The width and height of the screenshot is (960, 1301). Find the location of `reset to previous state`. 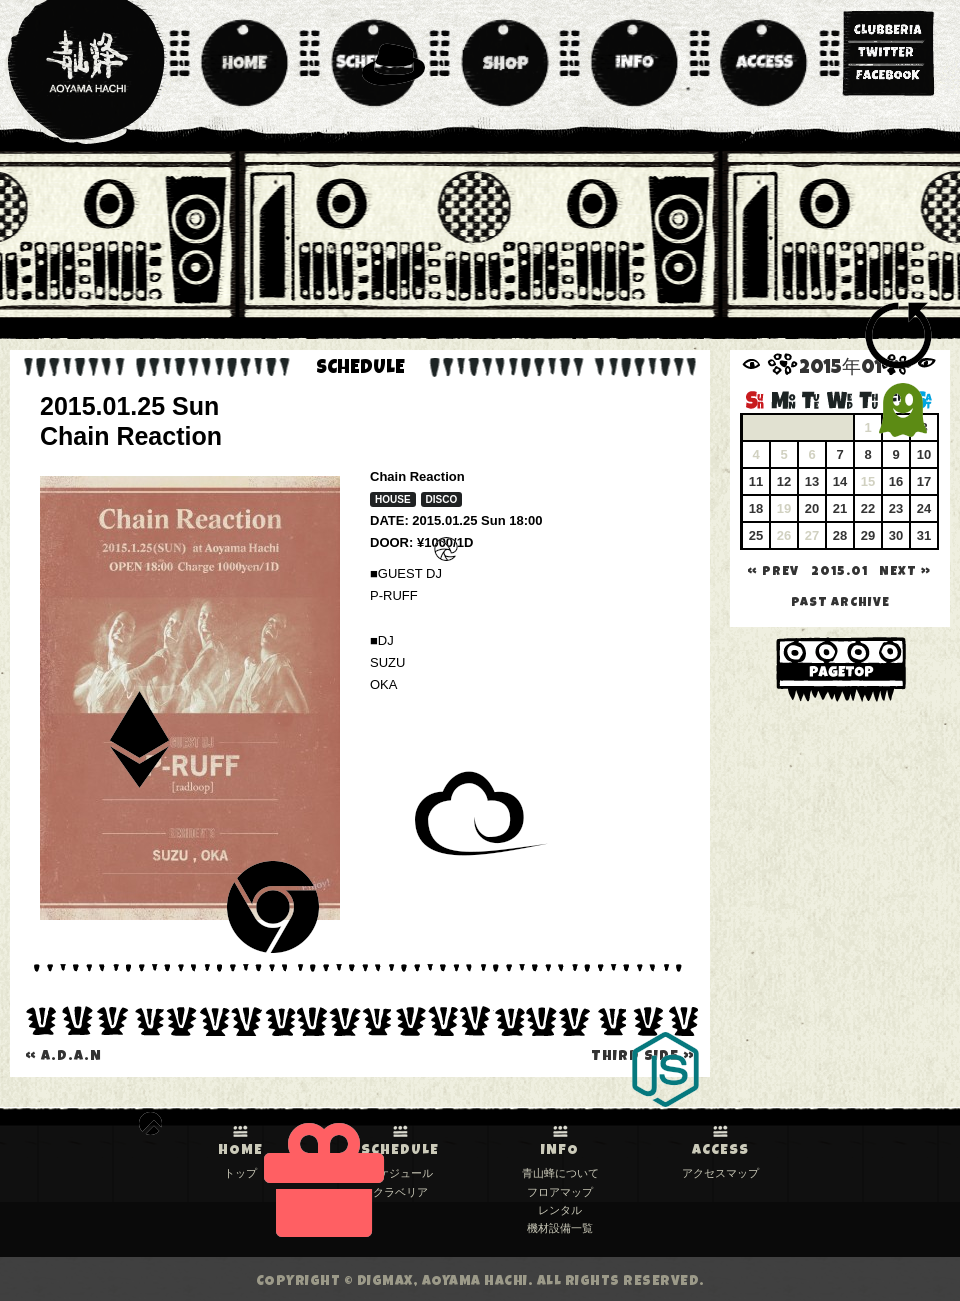

reset to previous state is located at coordinates (898, 335).